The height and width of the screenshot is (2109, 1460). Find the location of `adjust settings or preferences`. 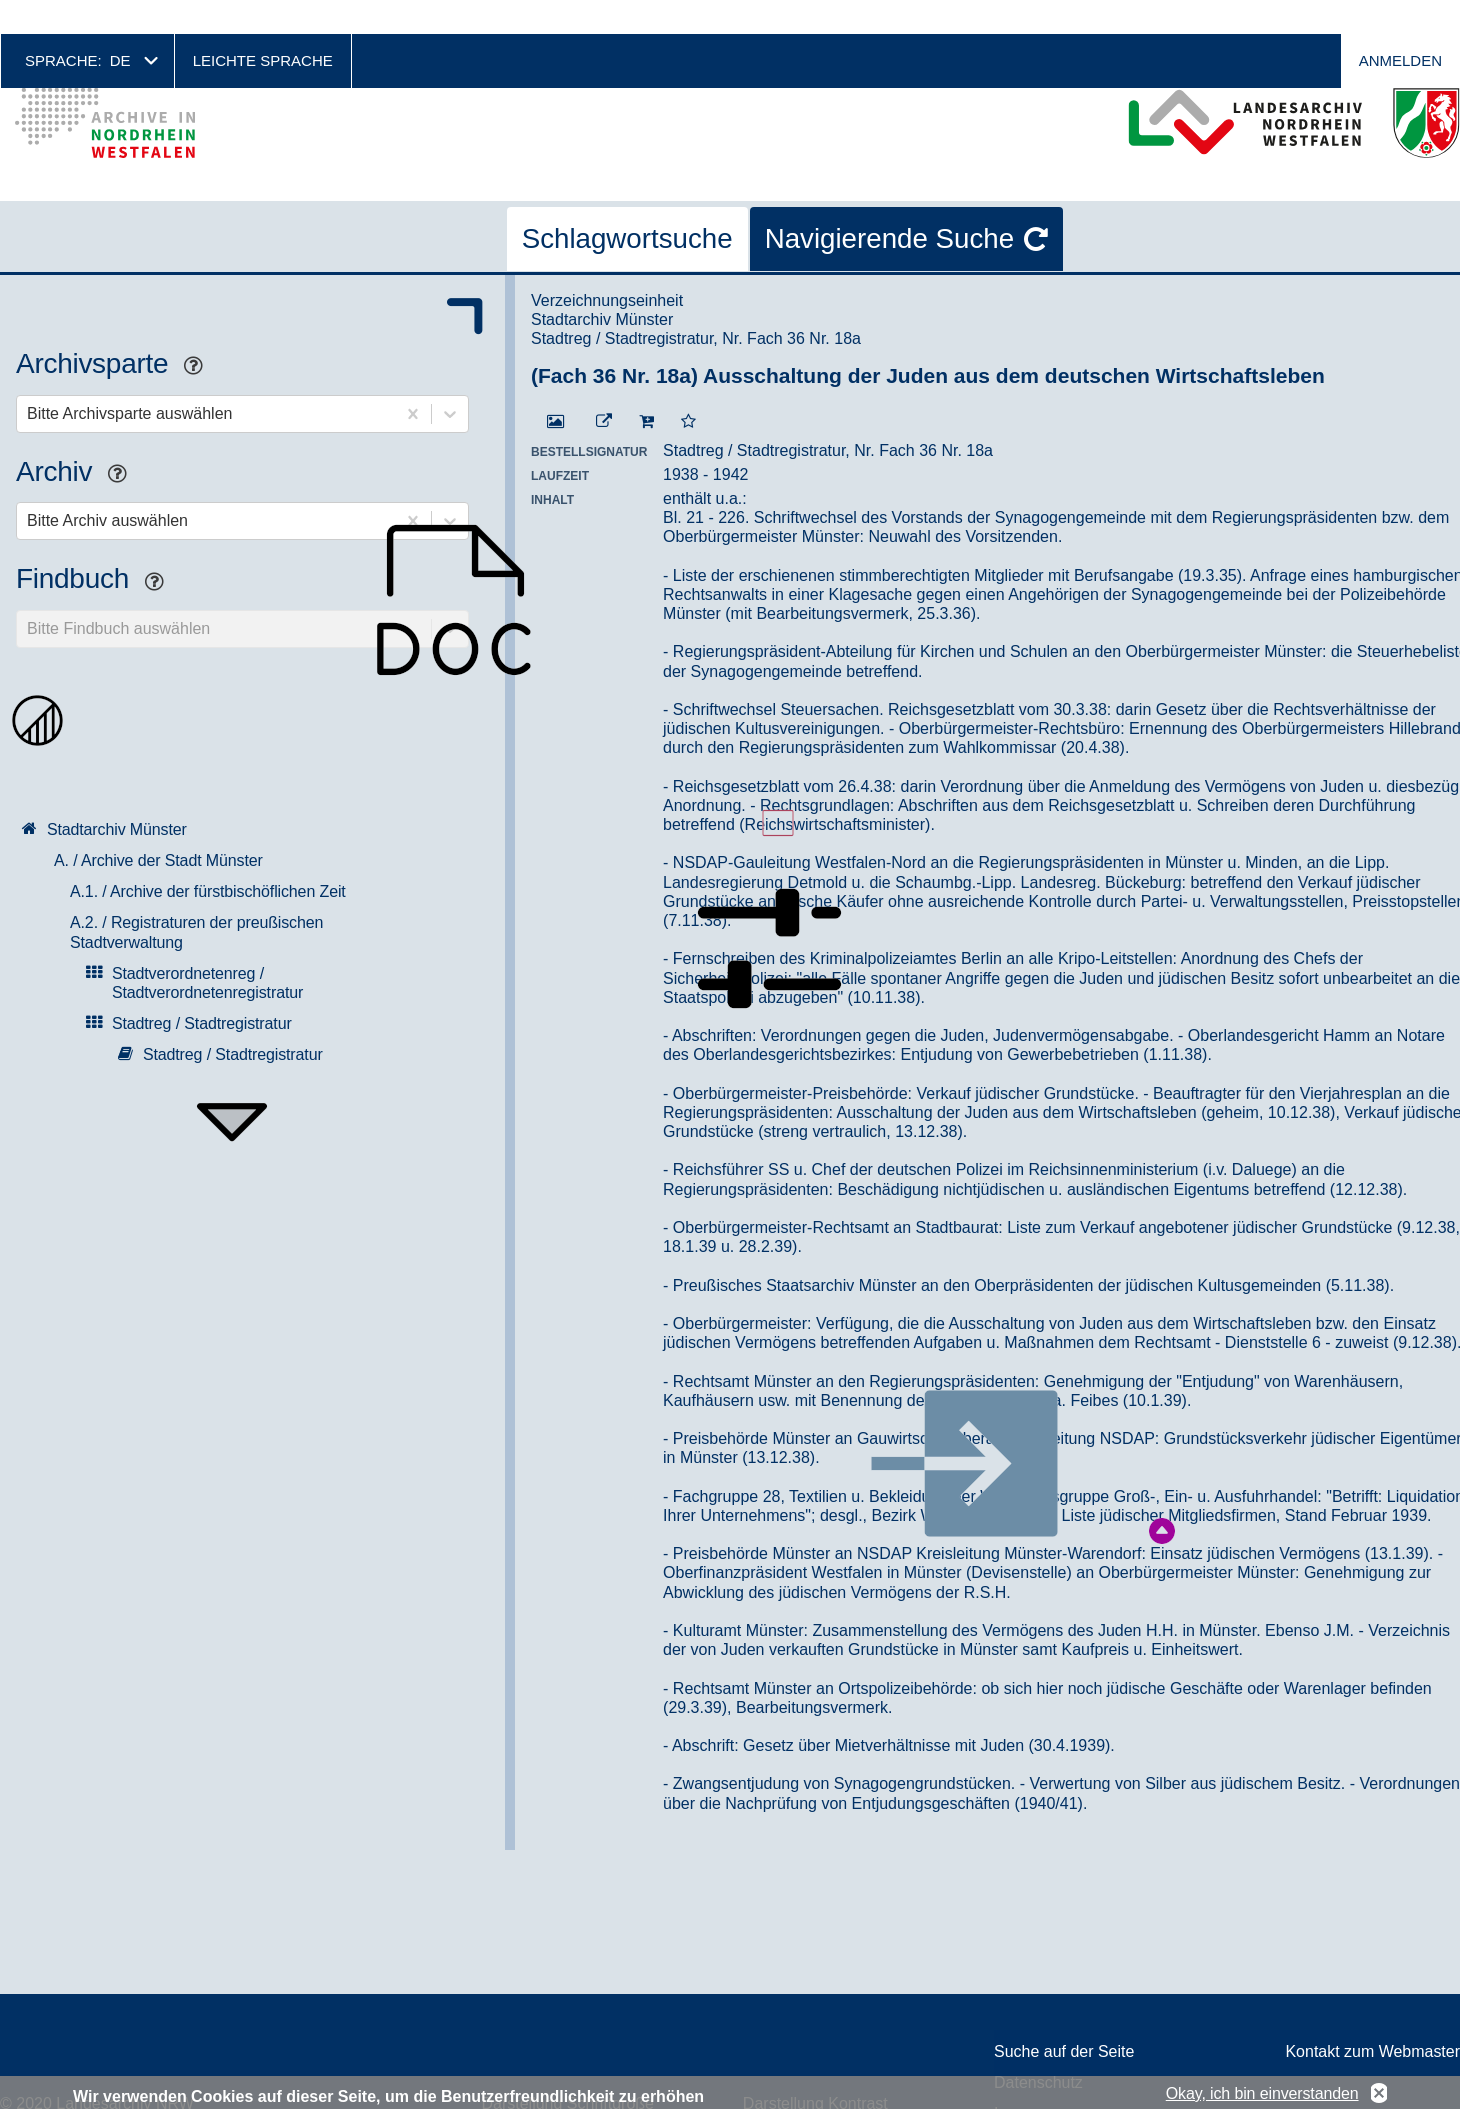

adjust settings or preferences is located at coordinates (769, 948).